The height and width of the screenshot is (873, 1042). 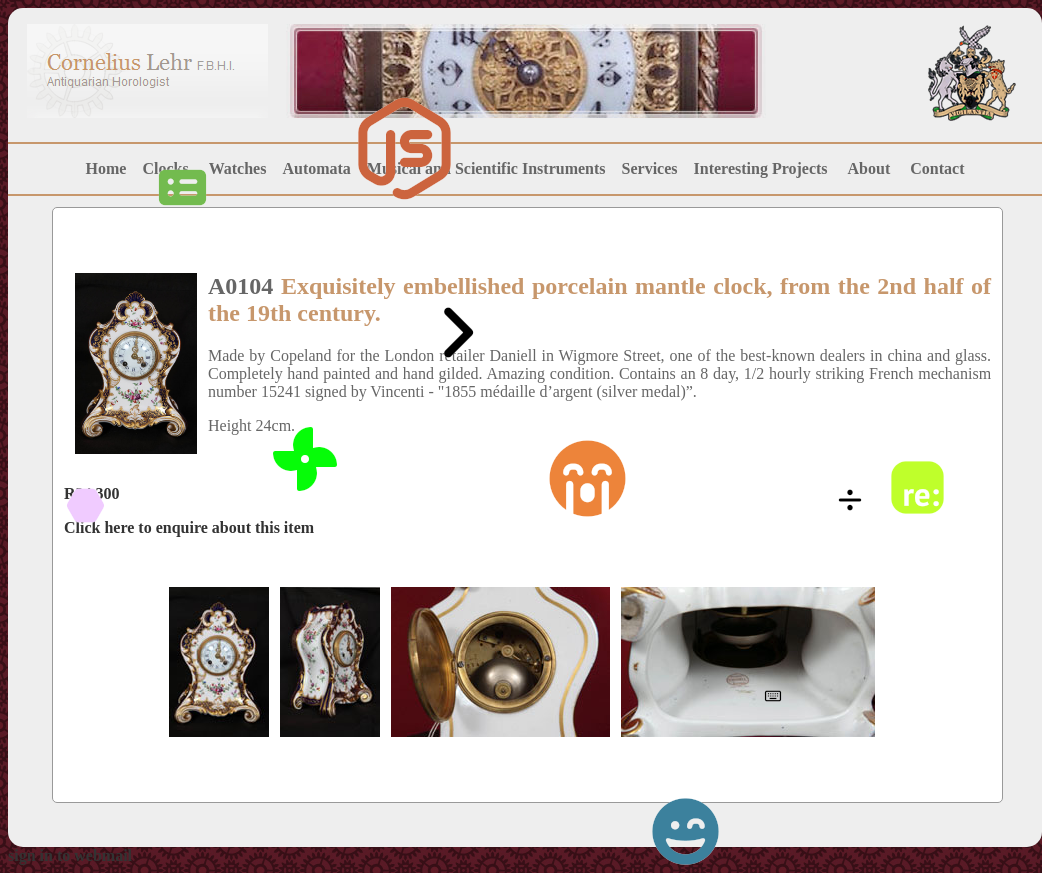 What do you see at coordinates (182, 187) in the screenshot?
I see `view list or menu items` at bounding box center [182, 187].